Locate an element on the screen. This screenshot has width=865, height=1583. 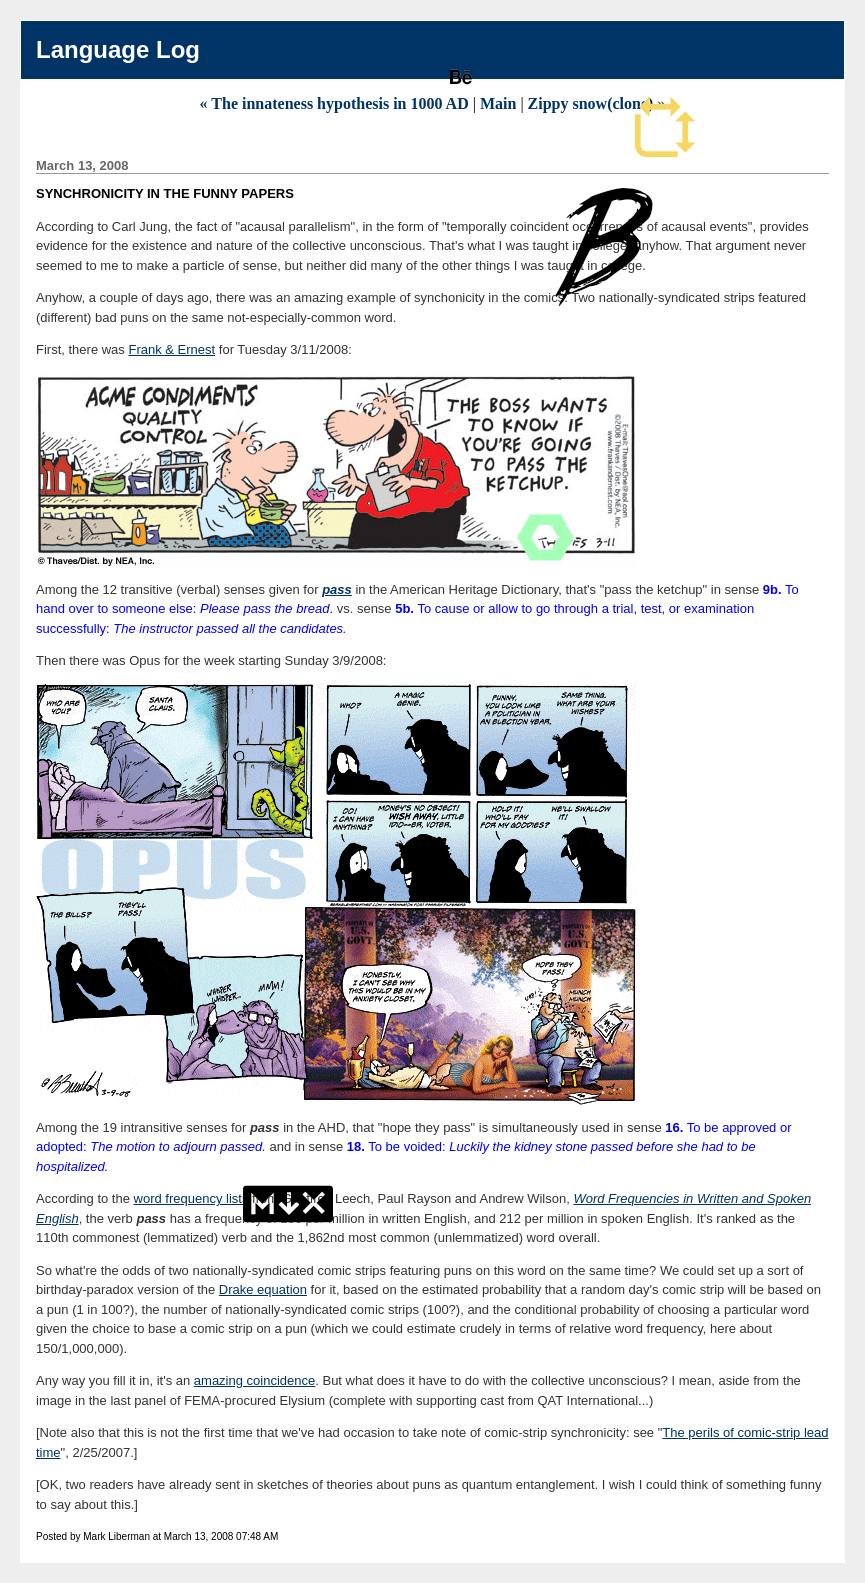
webcomponents.org logo is located at coordinates (545, 537).